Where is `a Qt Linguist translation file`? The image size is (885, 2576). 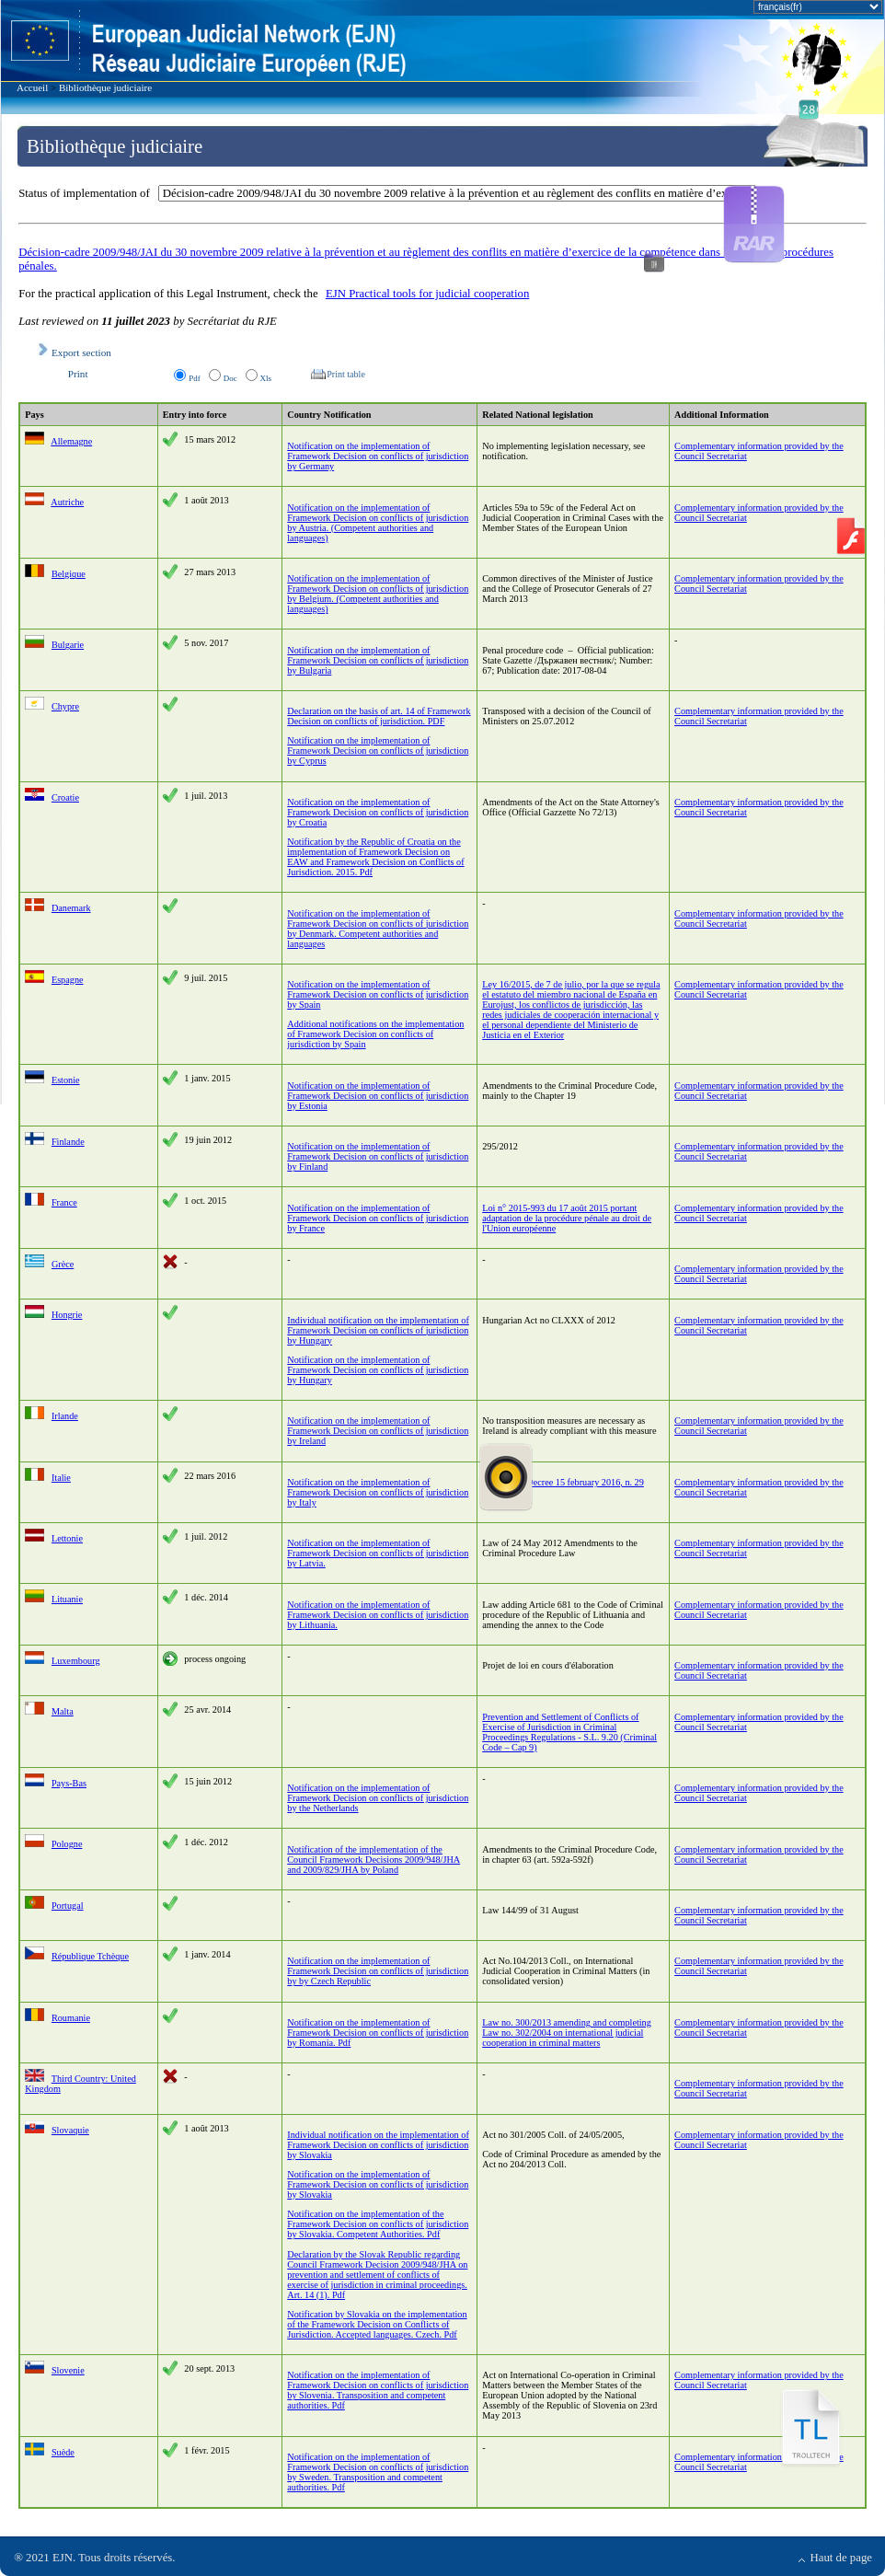
a Qt Linguist translation file is located at coordinates (810, 2428).